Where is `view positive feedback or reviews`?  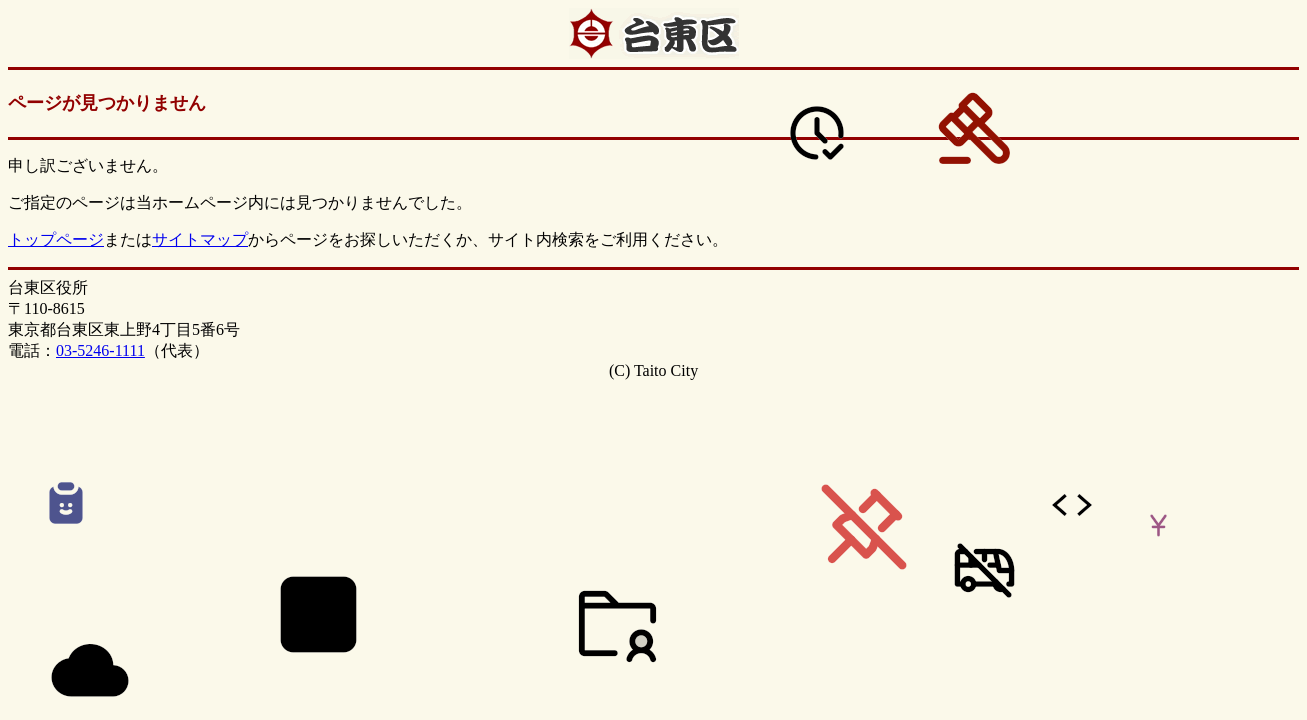 view positive feedback or reviews is located at coordinates (66, 503).